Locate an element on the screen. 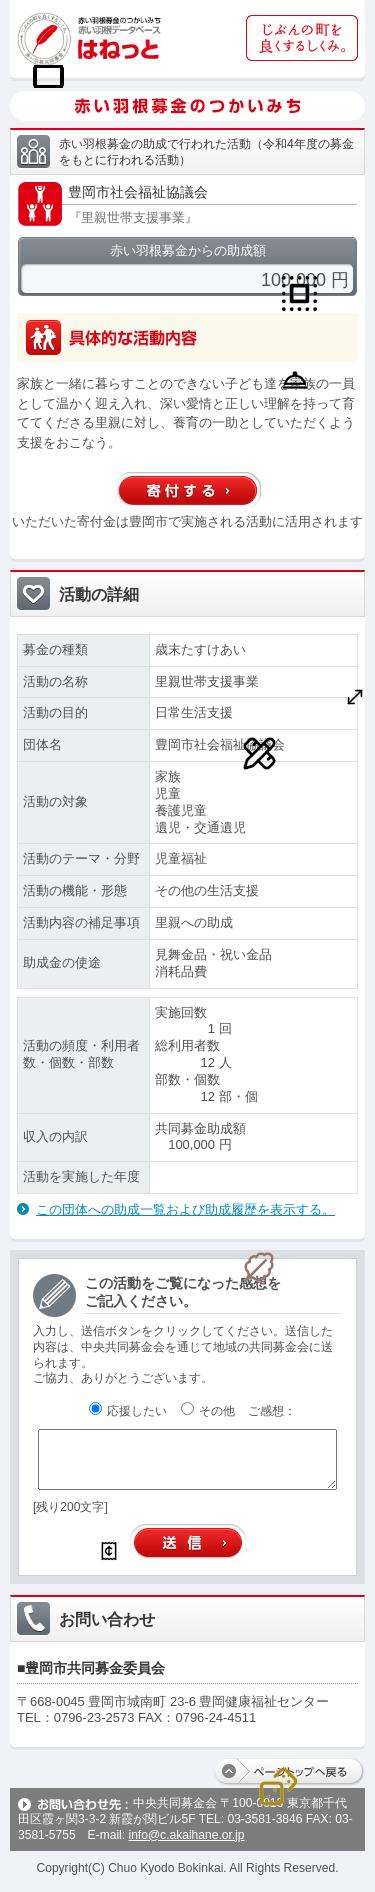 The height and width of the screenshot is (1892, 375). randomize or shuffle content is located at coordinates (278, 1786).